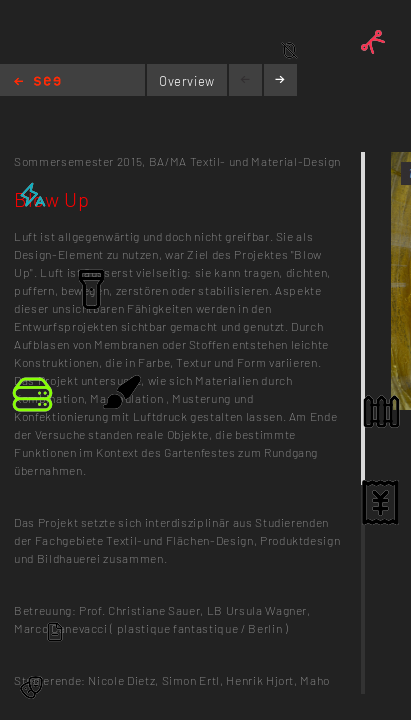 The height and width of the screenshot is (720, 411). I want to click on view server infrastructure status, so click(32, 394).